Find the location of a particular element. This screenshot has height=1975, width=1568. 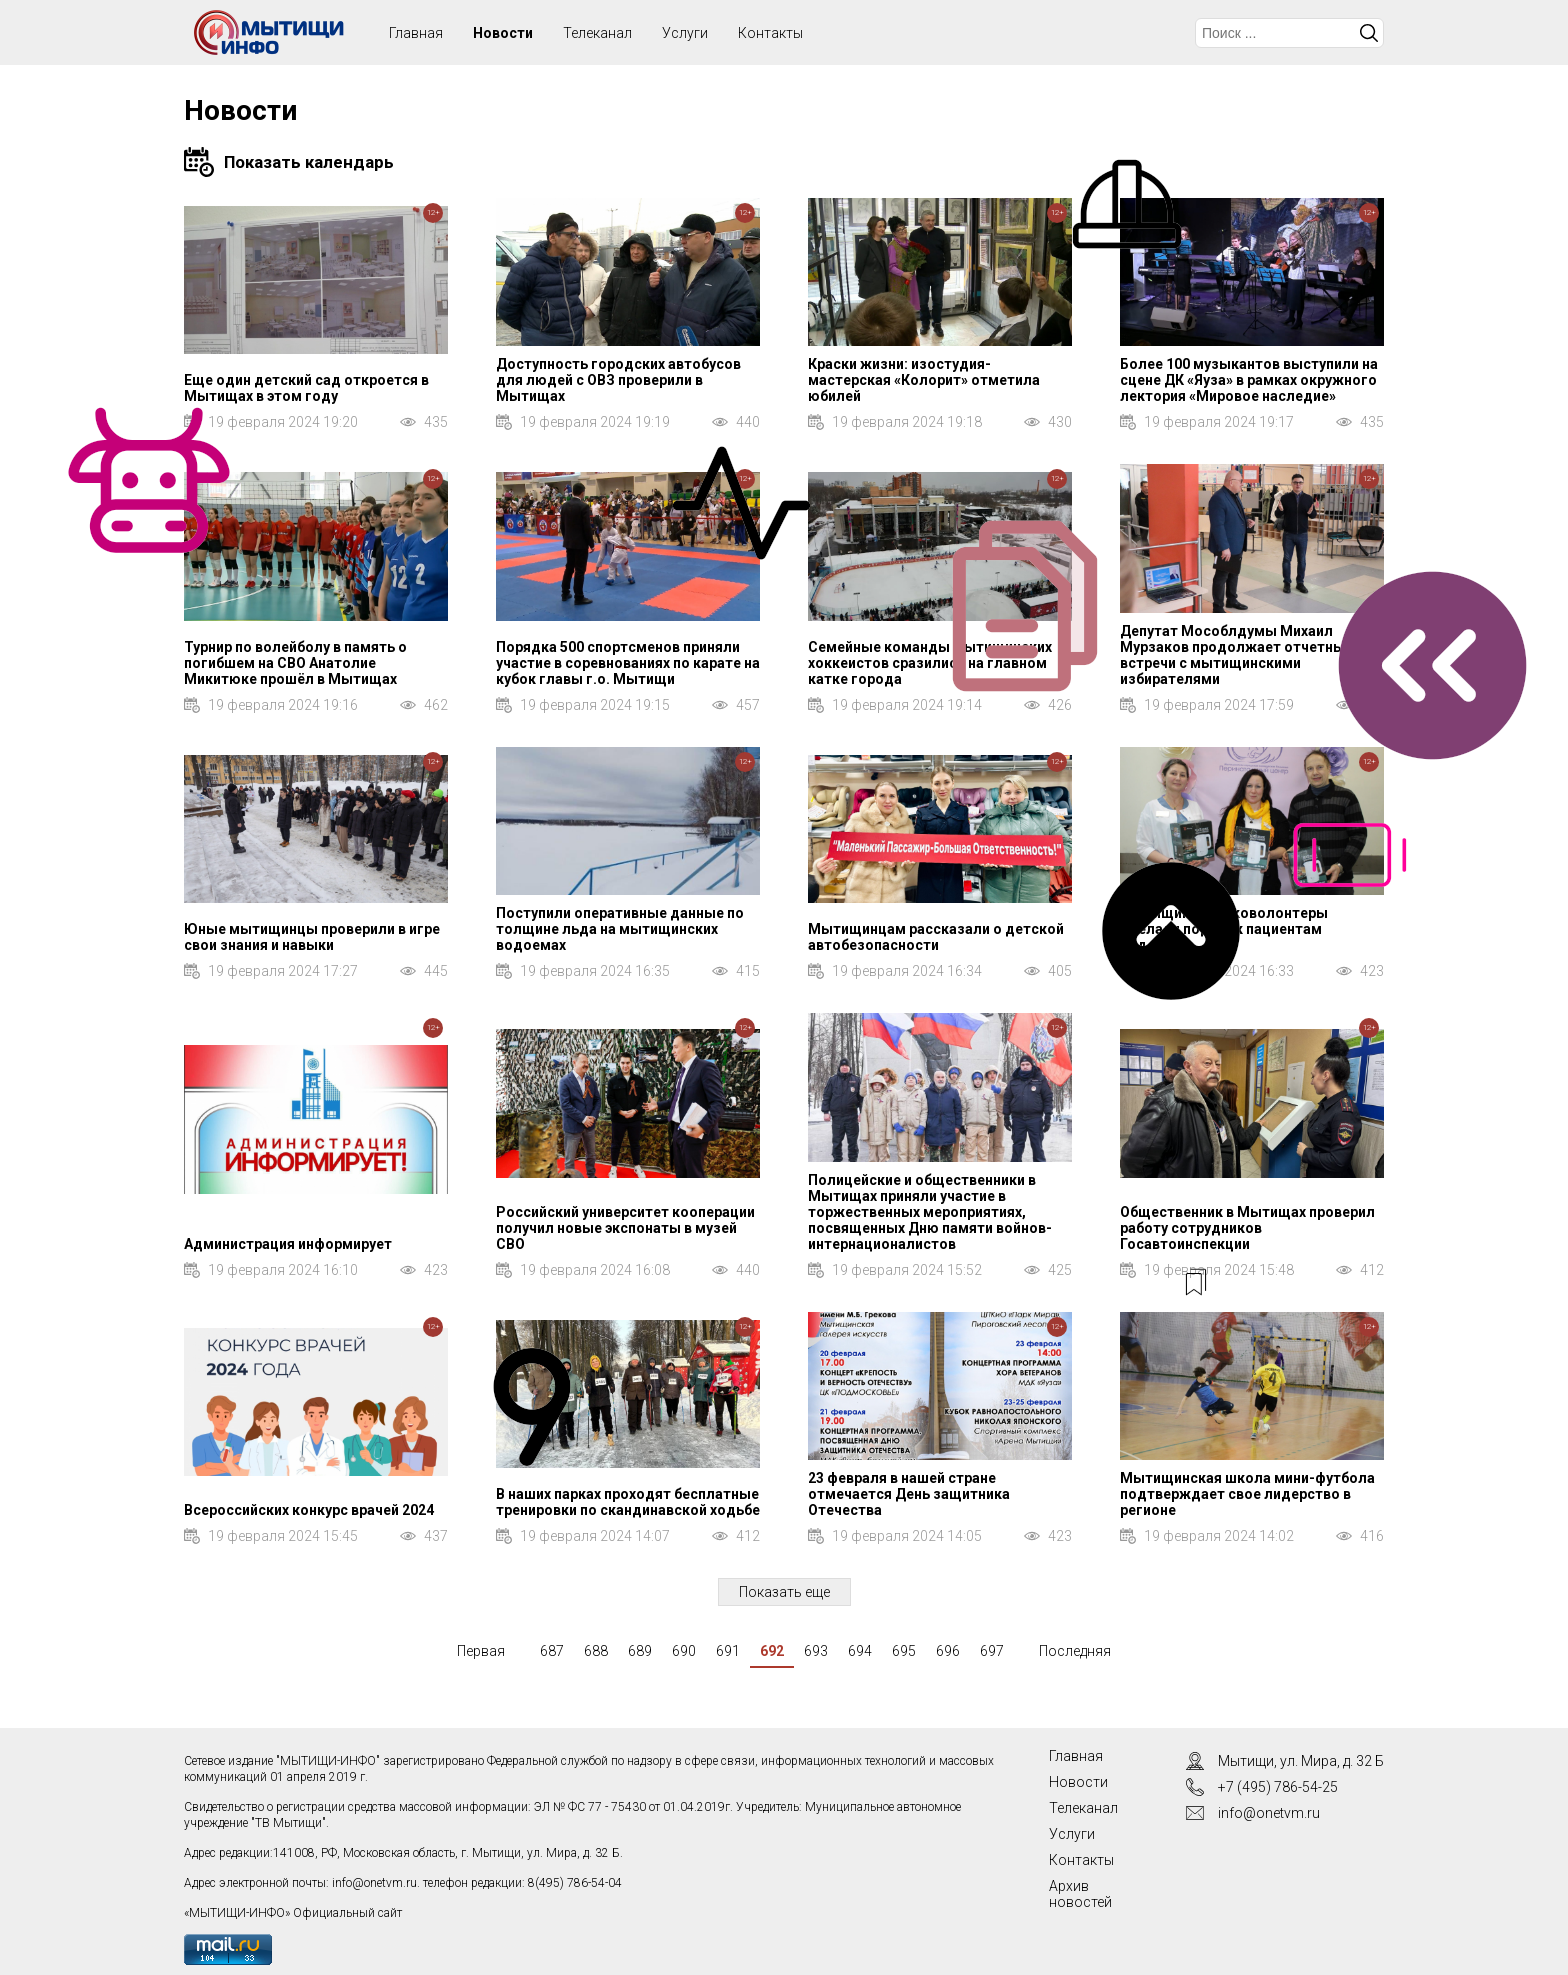

access construction or work site settings is located at coordinates (1127, 210).